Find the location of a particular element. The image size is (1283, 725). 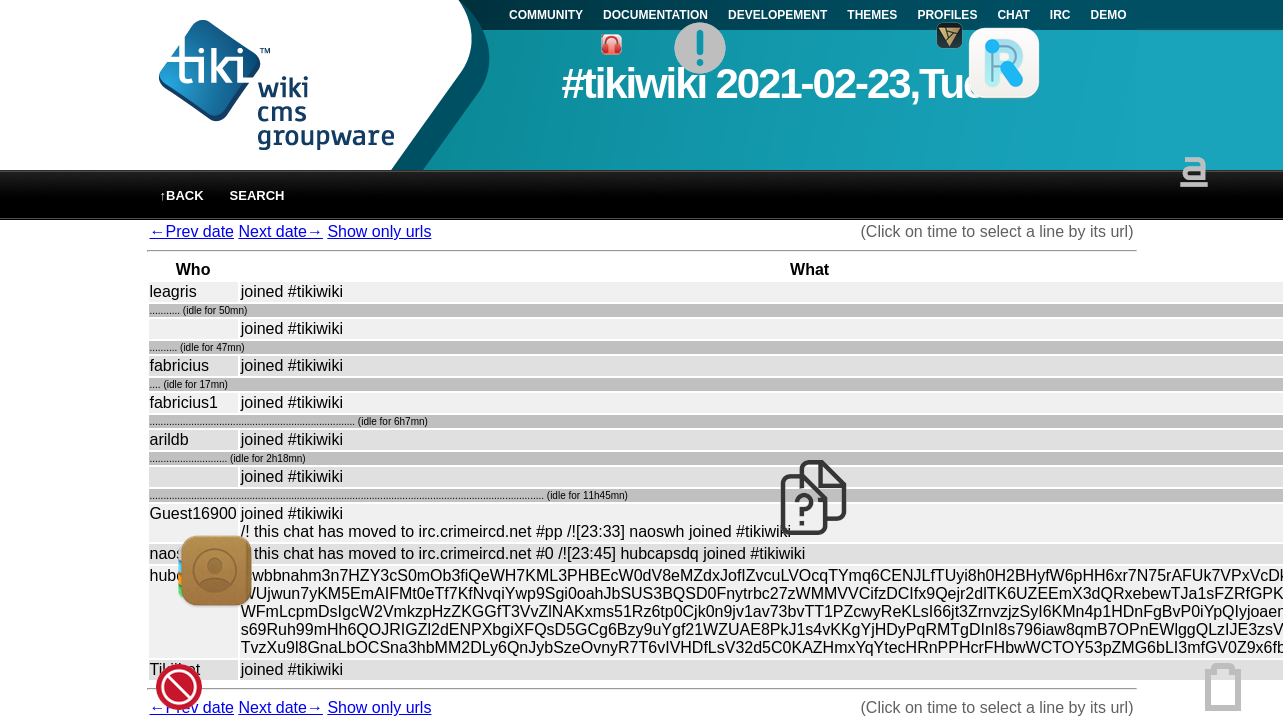

open the Artifact app is located at coordinates (949, 35).